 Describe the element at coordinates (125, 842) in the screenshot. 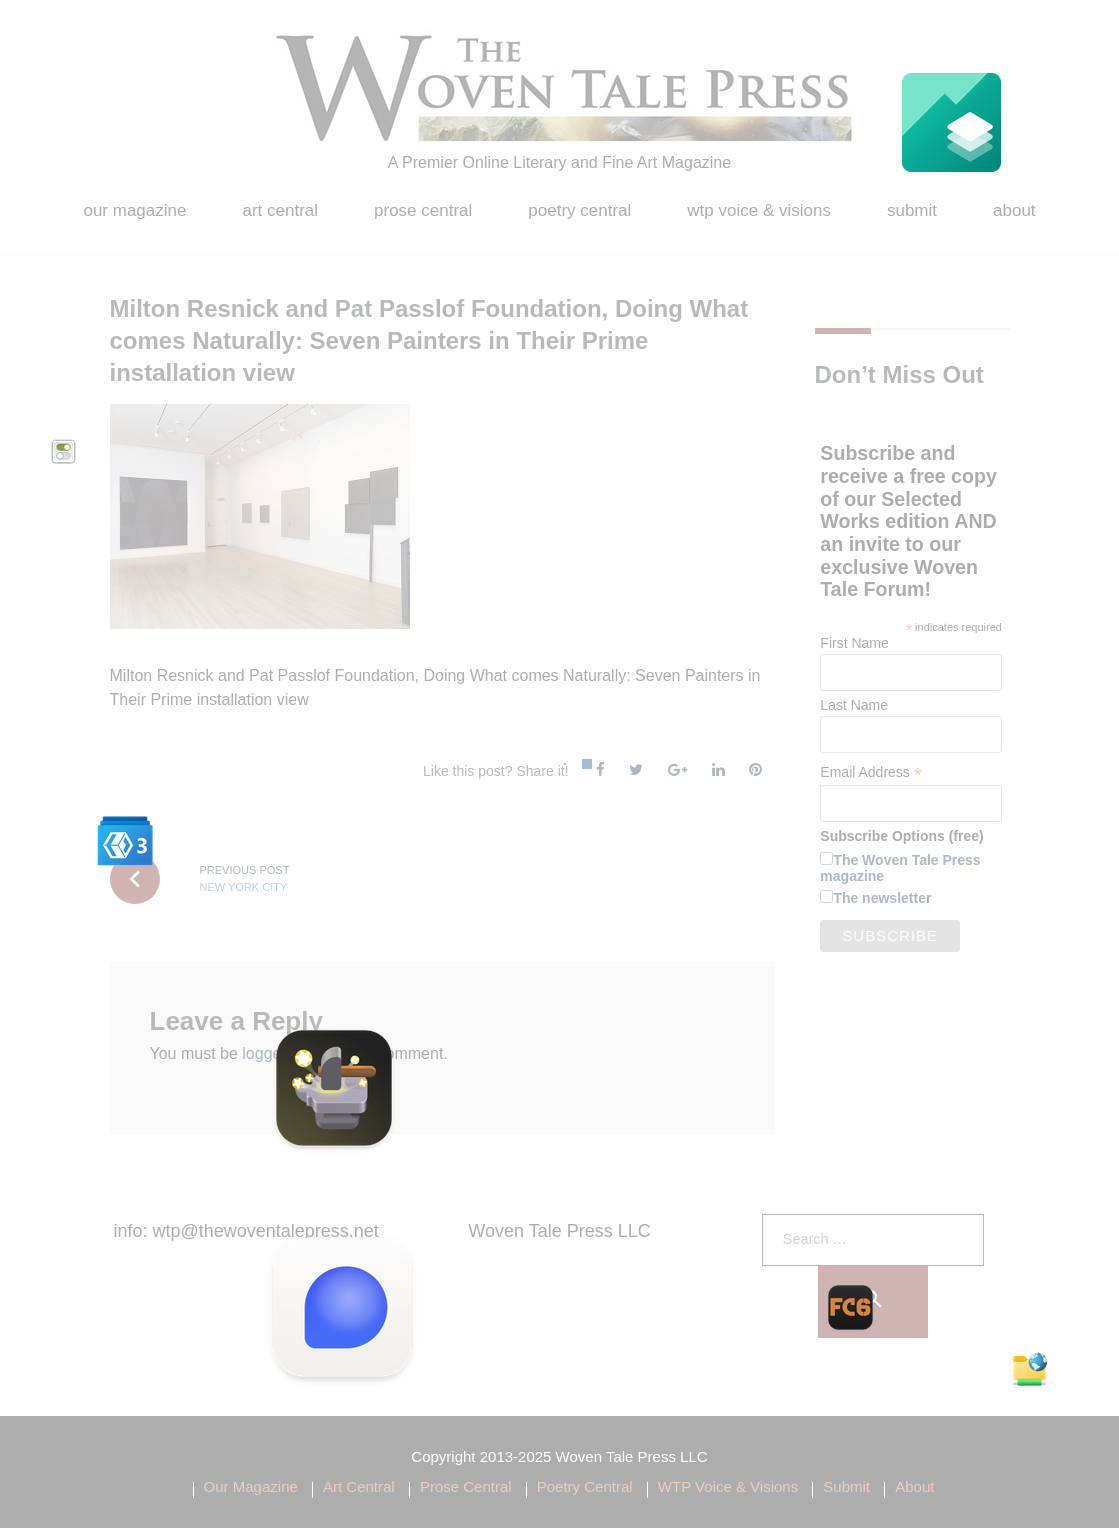

I see `open Unity 3 game development environment` at that location.